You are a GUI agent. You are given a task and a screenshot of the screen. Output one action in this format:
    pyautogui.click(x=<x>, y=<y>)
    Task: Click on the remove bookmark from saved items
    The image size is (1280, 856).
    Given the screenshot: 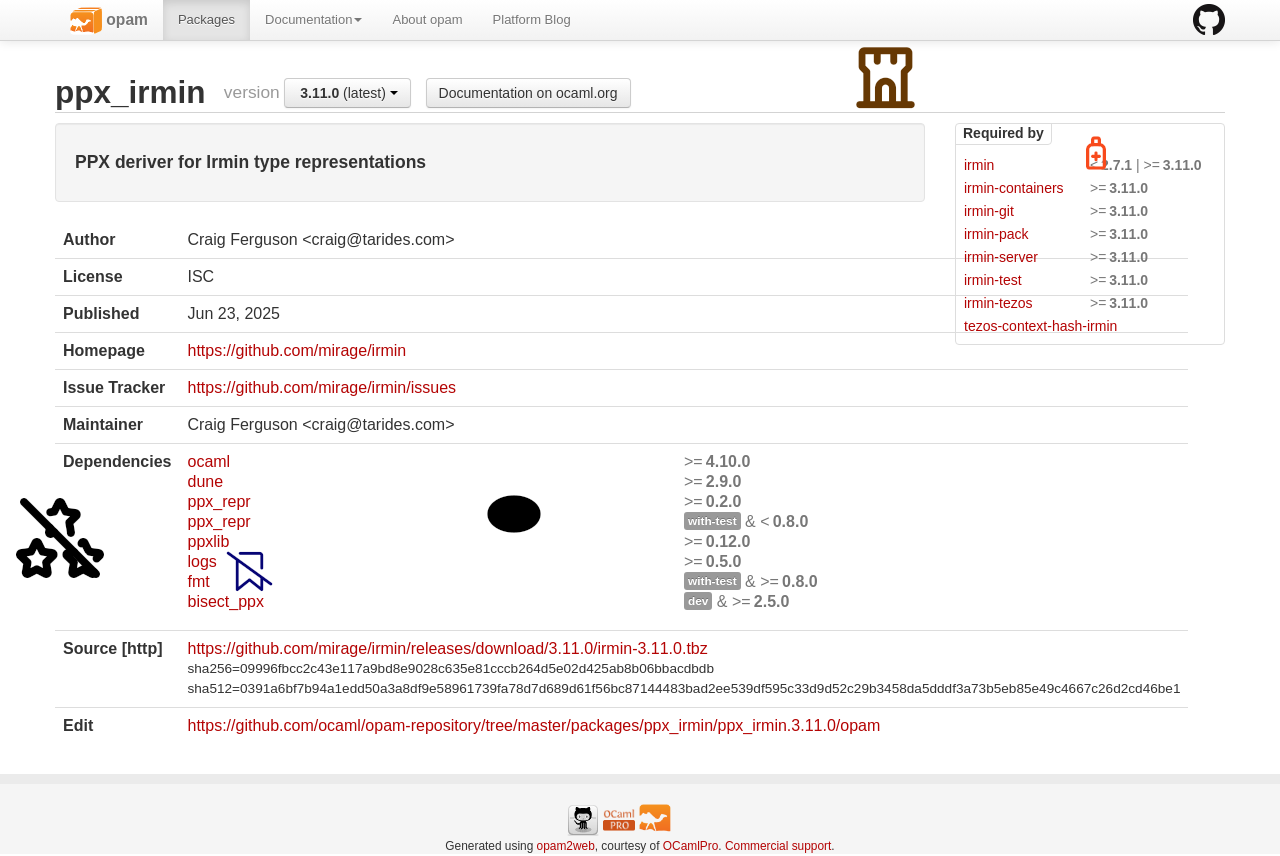 What is the action you would take?
    pyautogui.click(x=249, y=571)
    